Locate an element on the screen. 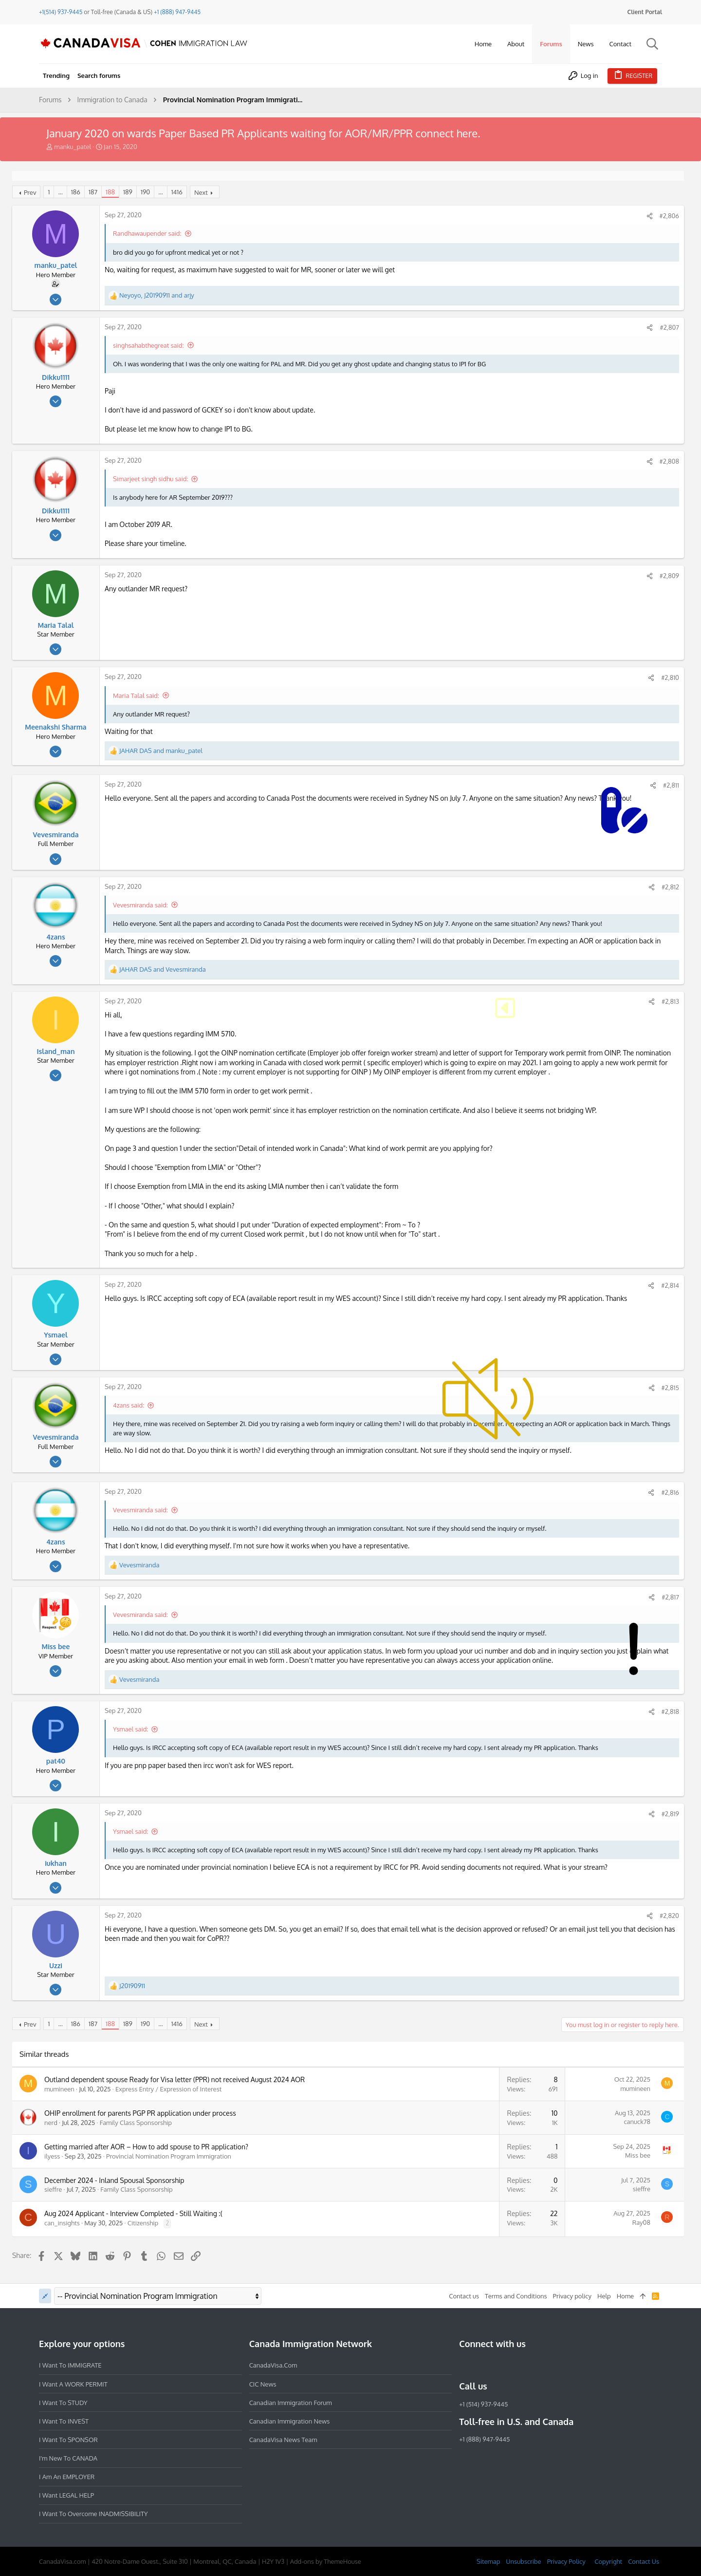  view medication reminders is located at coordinates (624, 810).